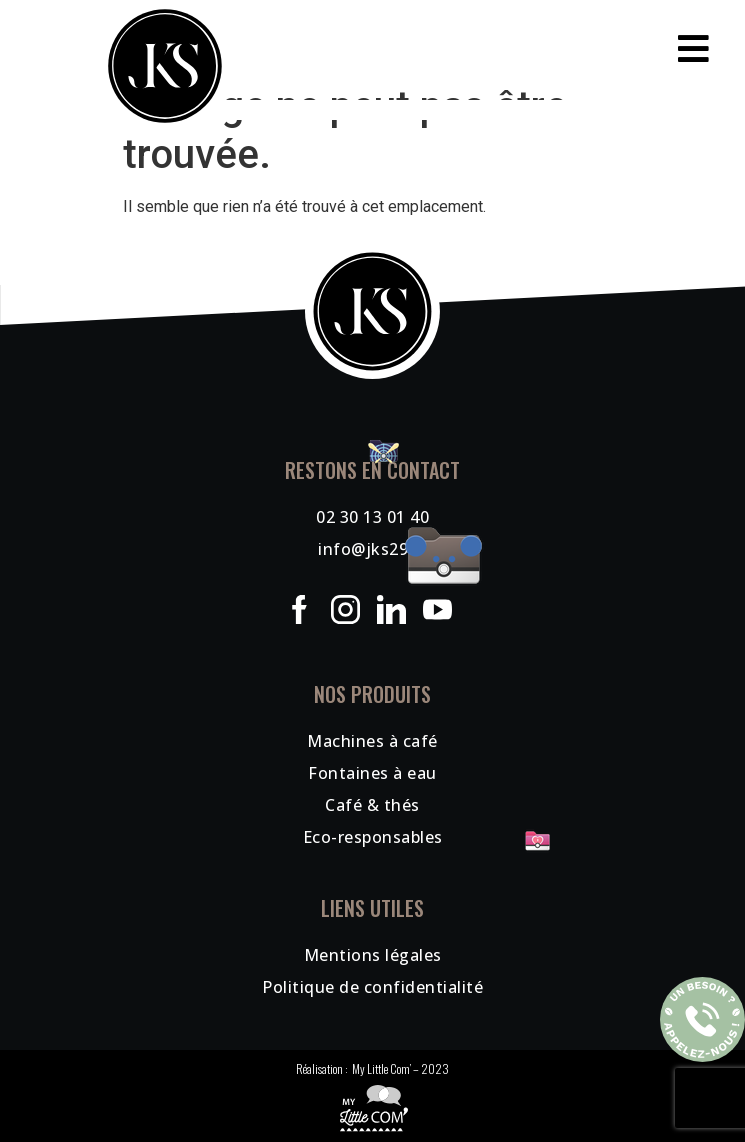 This screenshot has height=1142, width=745. I want to click on open folder containing pokémon beast ball assets, so click(383, 451).